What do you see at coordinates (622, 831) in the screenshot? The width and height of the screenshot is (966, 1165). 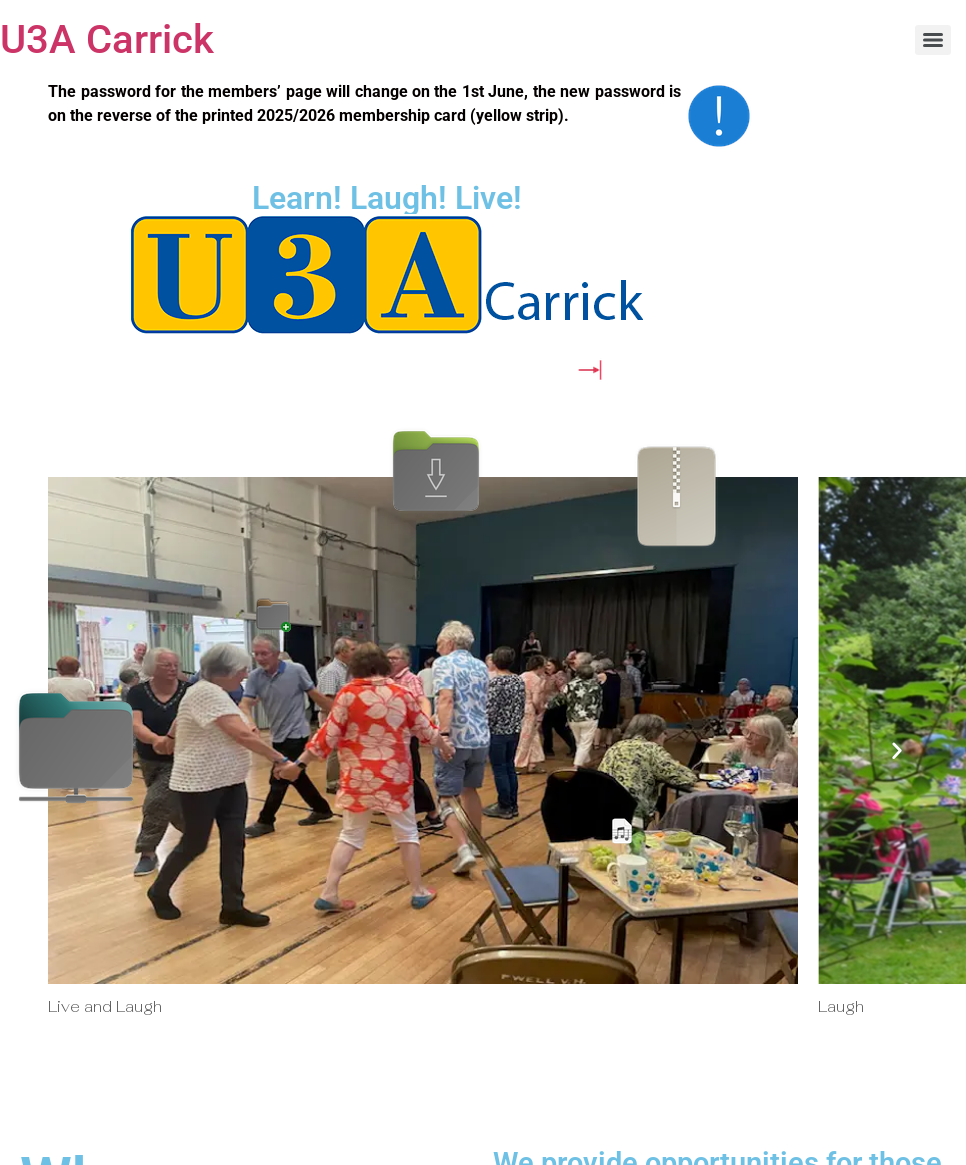 I see `open a lilypond music notation file` at bounding box center [622, 831].